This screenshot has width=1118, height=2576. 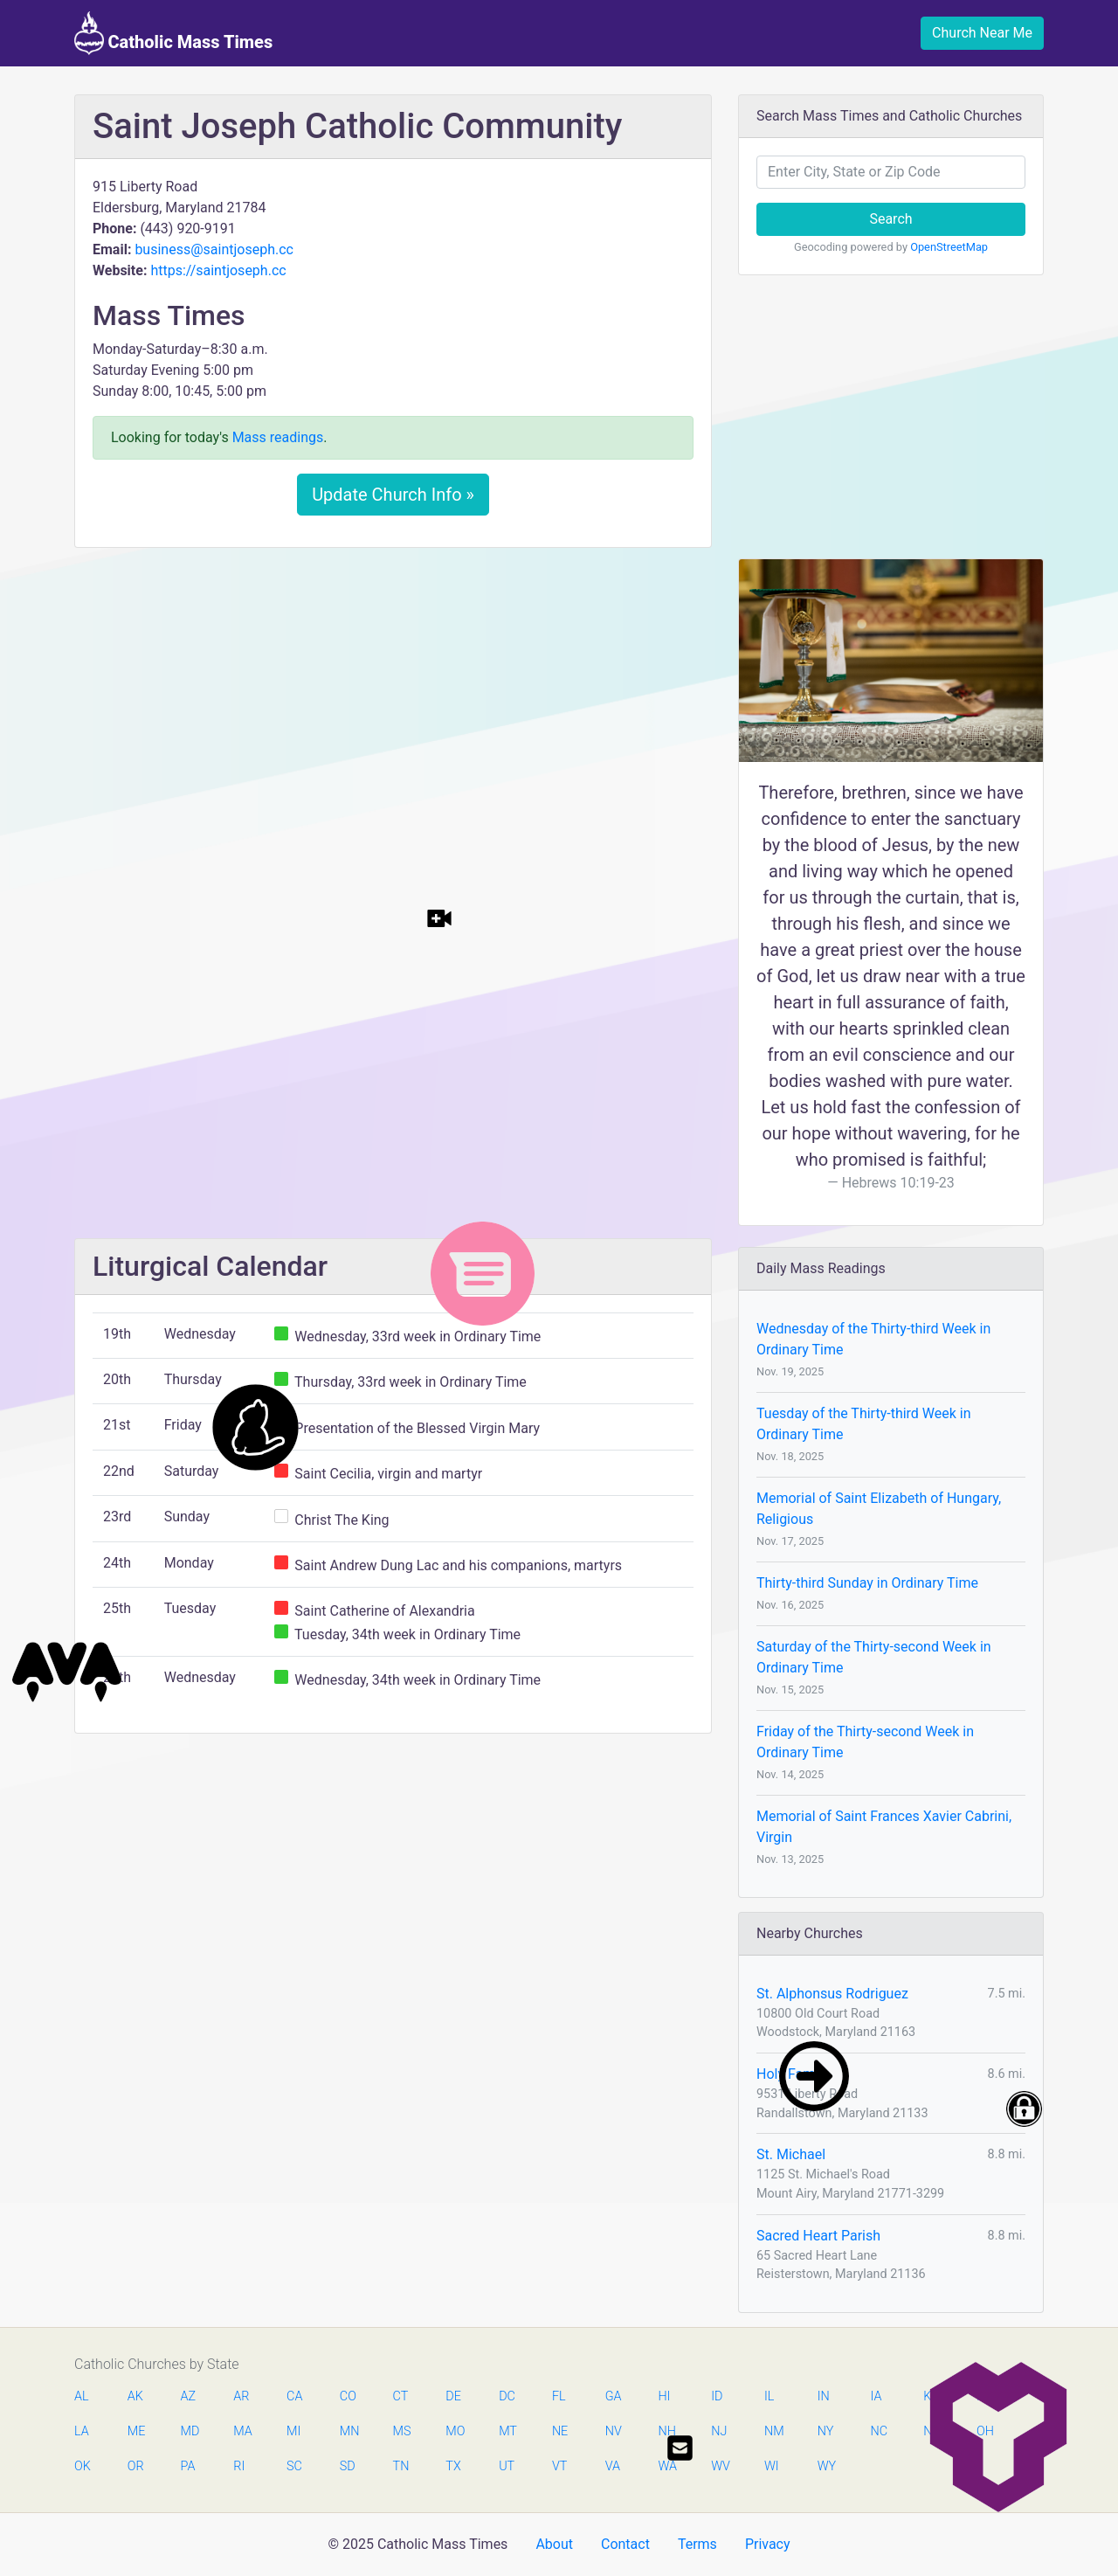 What do you see at coordinates (482, 1273) in the screenshot?
I see `open Google Messages app` at bounding box center [482, 1273].